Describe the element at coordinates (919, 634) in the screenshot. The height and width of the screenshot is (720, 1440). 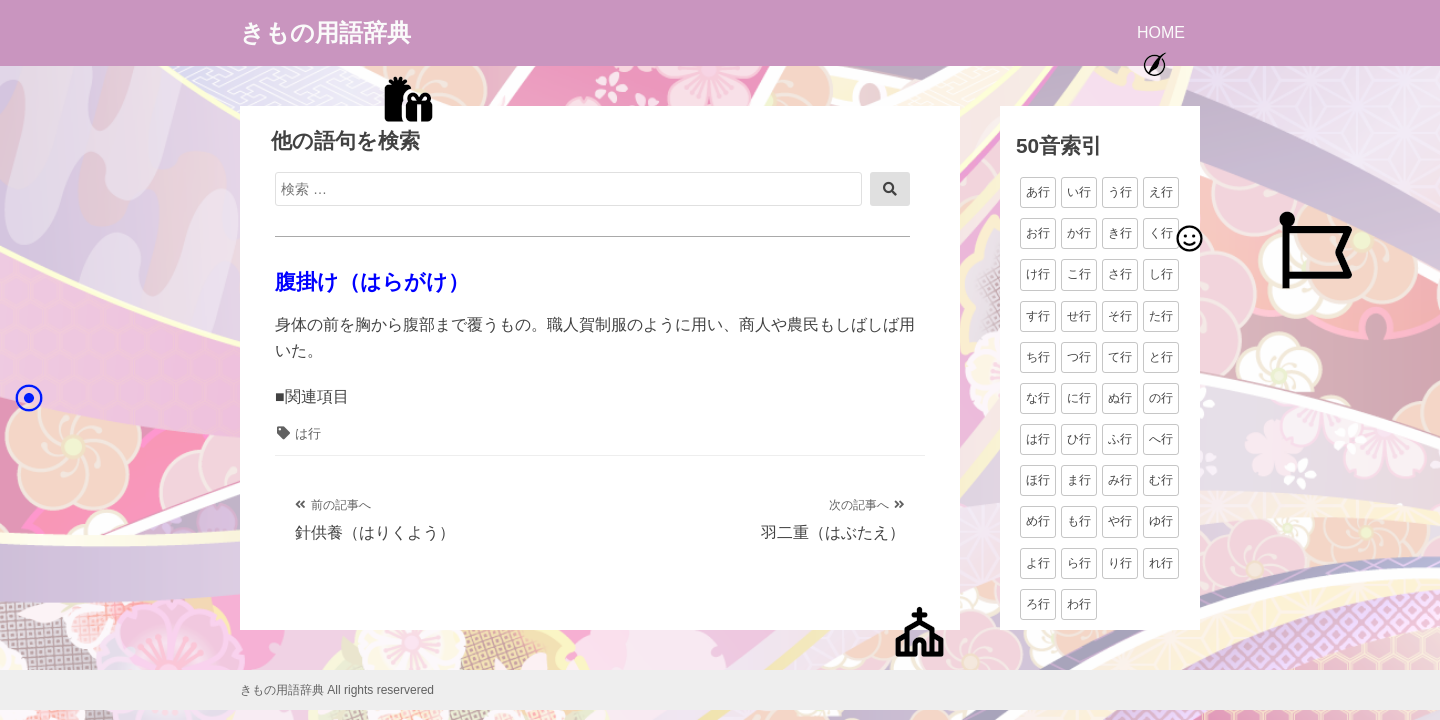
I see `view nearby churches or places of worship` at that location.